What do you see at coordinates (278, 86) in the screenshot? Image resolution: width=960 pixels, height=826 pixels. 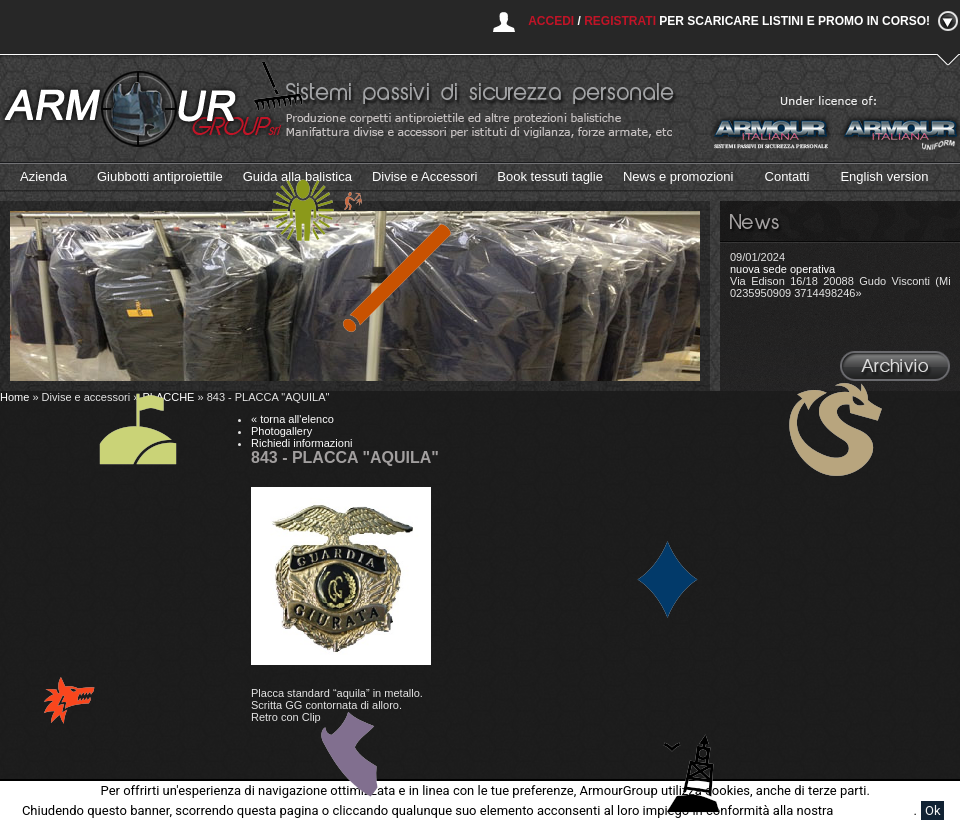 I see `access gardening tools or yard work features` at bounding box center [278, 86].